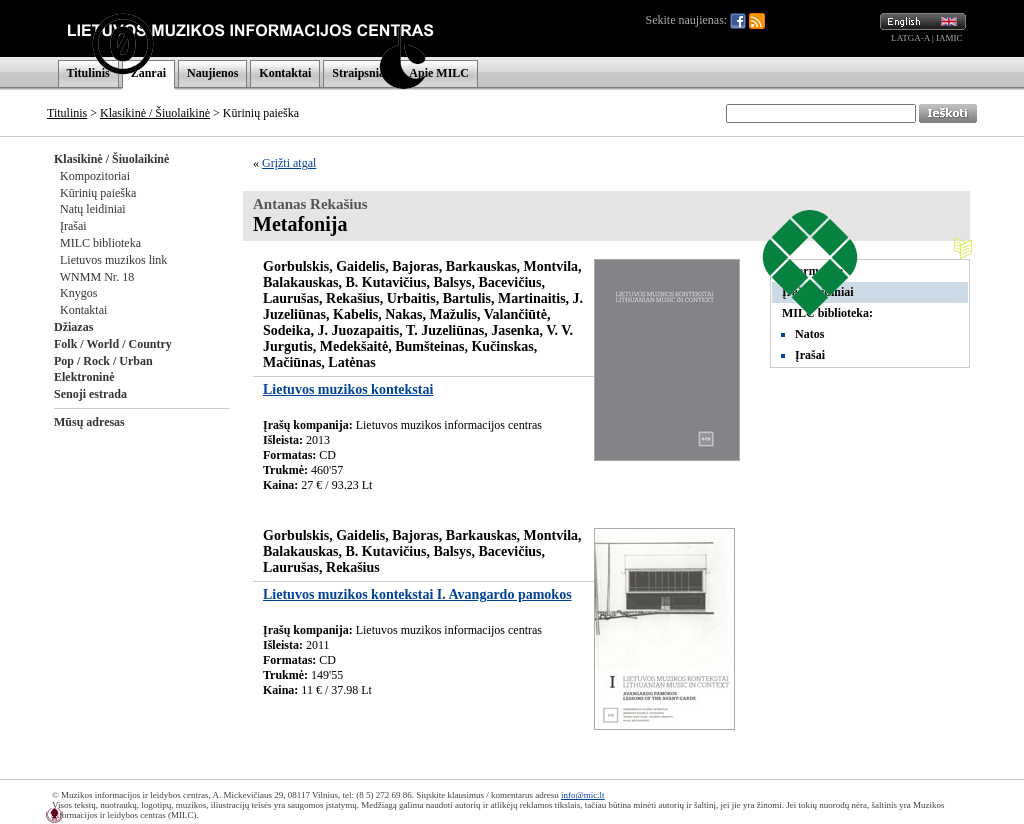 This screenshot has width=1024, height=824. Describe the element at coordinates (963, 248) in the screenshot. I see `open carrd website builder` at that location.